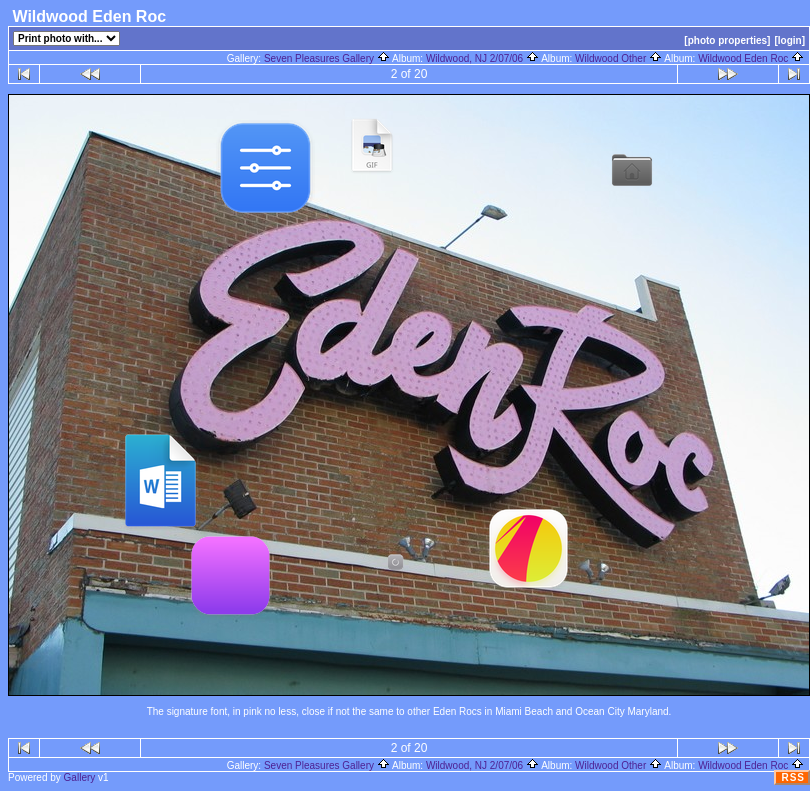 This screenshot has height=791, width=810. Describe the element at coordinates (160, 480) in the screenshot. I see `microsoft word template file` at that location.